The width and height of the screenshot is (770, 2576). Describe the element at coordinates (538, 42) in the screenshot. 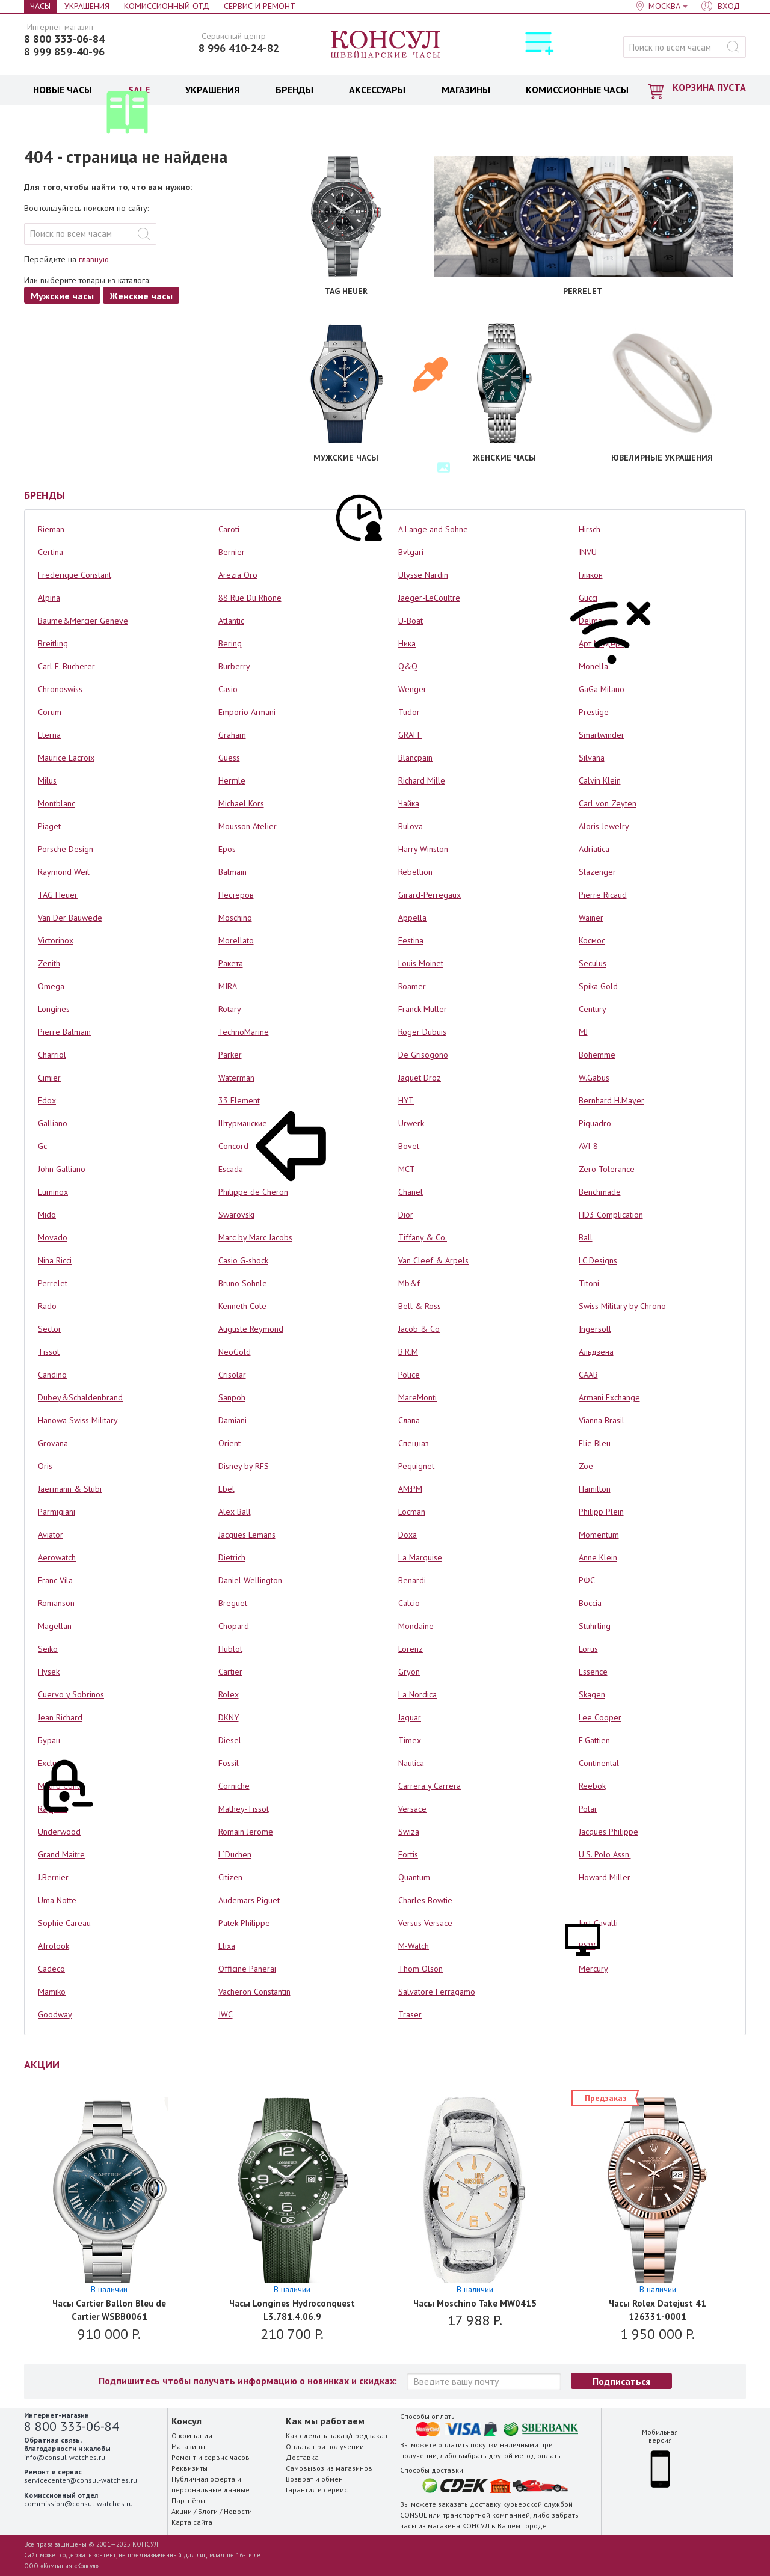

I see `add a new item to the list` at that location.